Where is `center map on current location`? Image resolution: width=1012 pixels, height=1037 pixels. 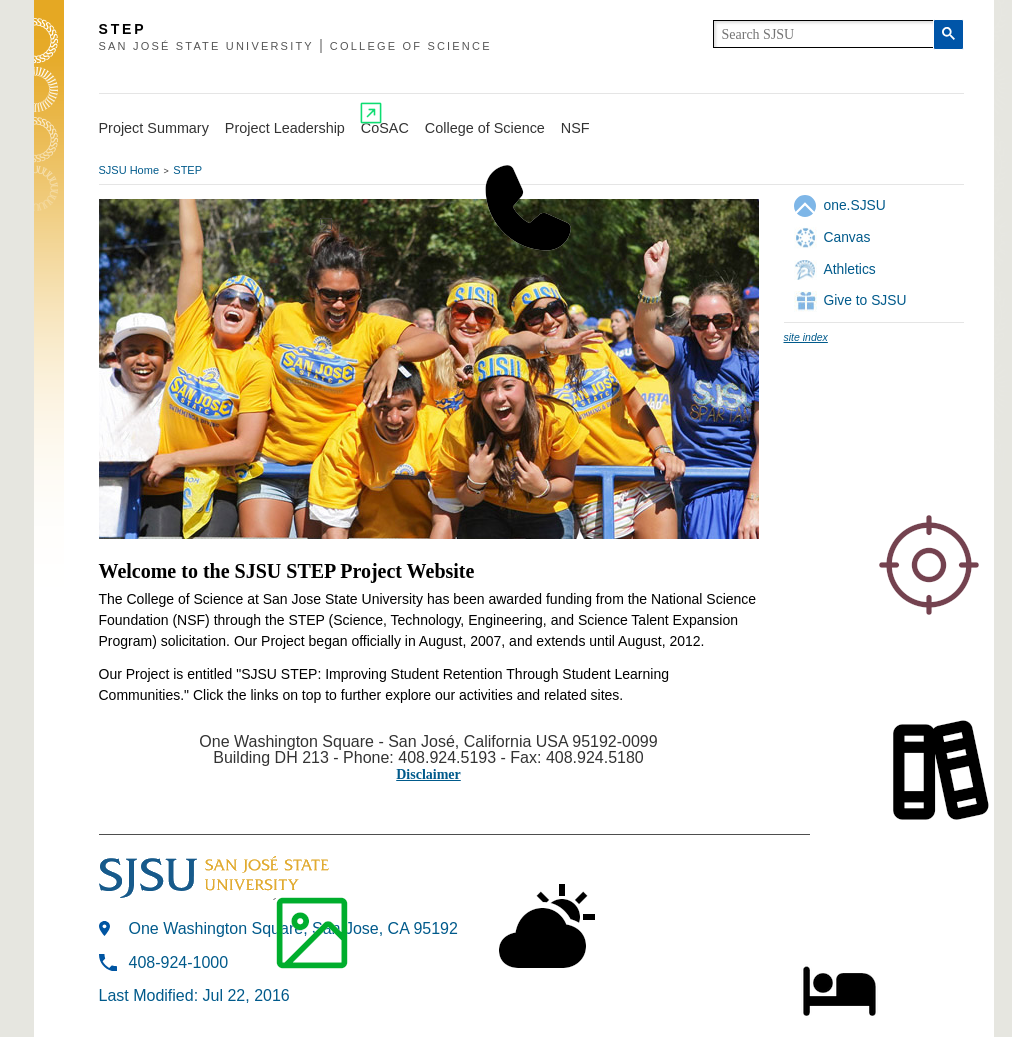
center map on current location is located at coordinates (929, 565).